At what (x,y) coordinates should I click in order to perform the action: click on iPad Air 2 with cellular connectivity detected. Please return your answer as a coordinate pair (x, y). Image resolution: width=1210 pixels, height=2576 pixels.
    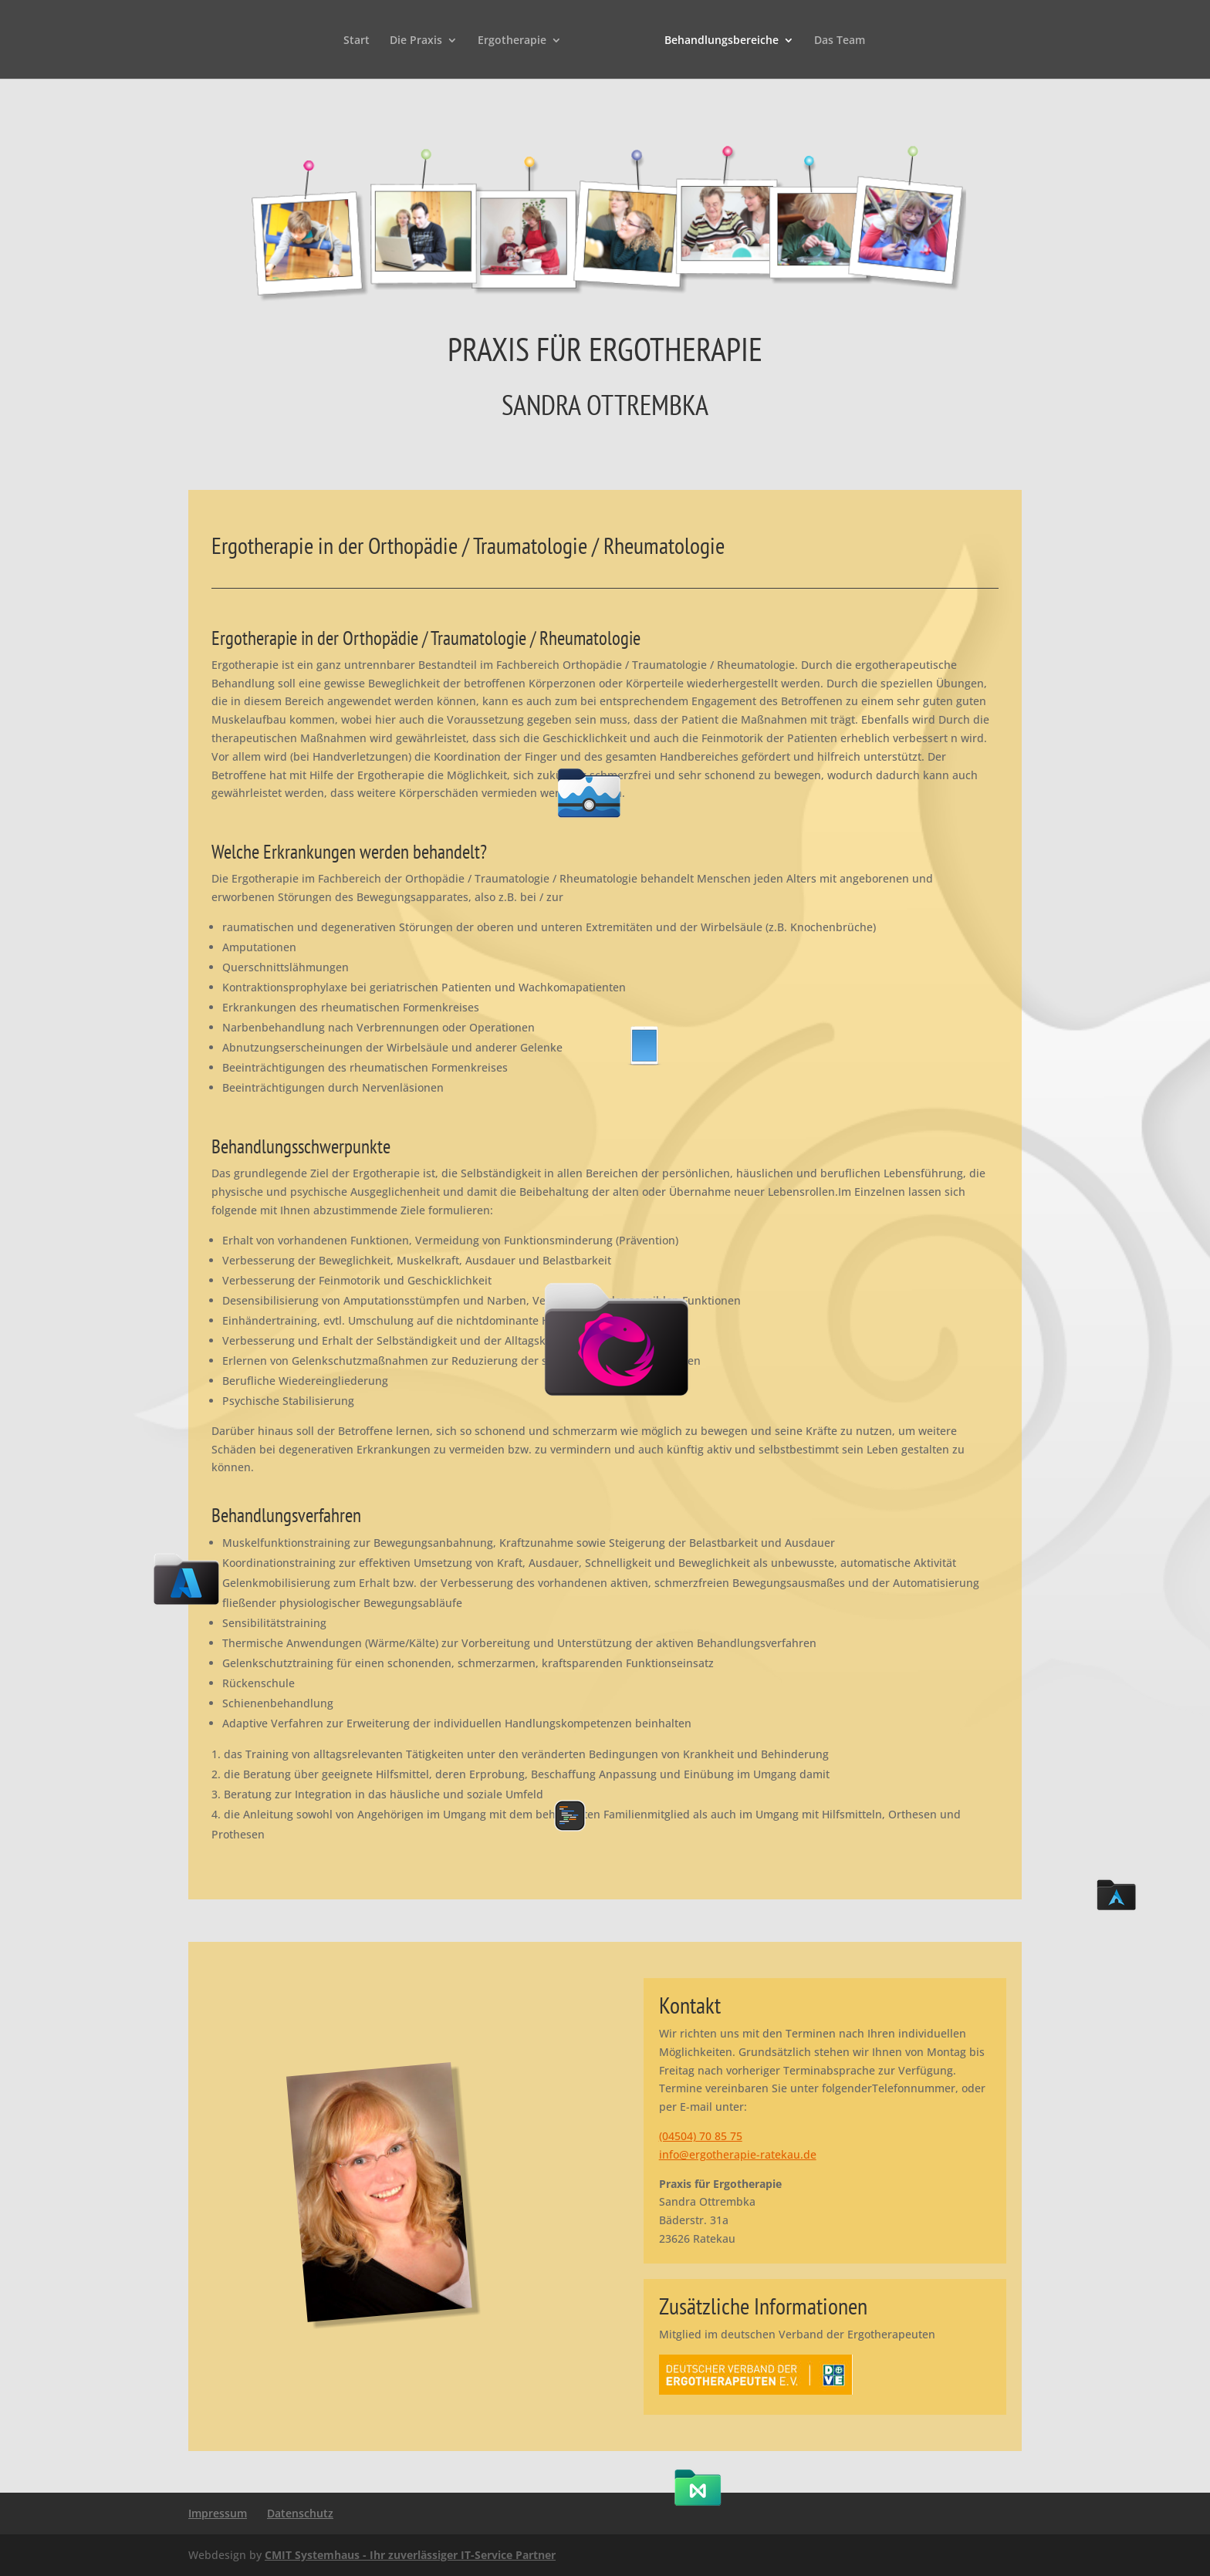
    Looking at the image, I should click on (644, 1045).